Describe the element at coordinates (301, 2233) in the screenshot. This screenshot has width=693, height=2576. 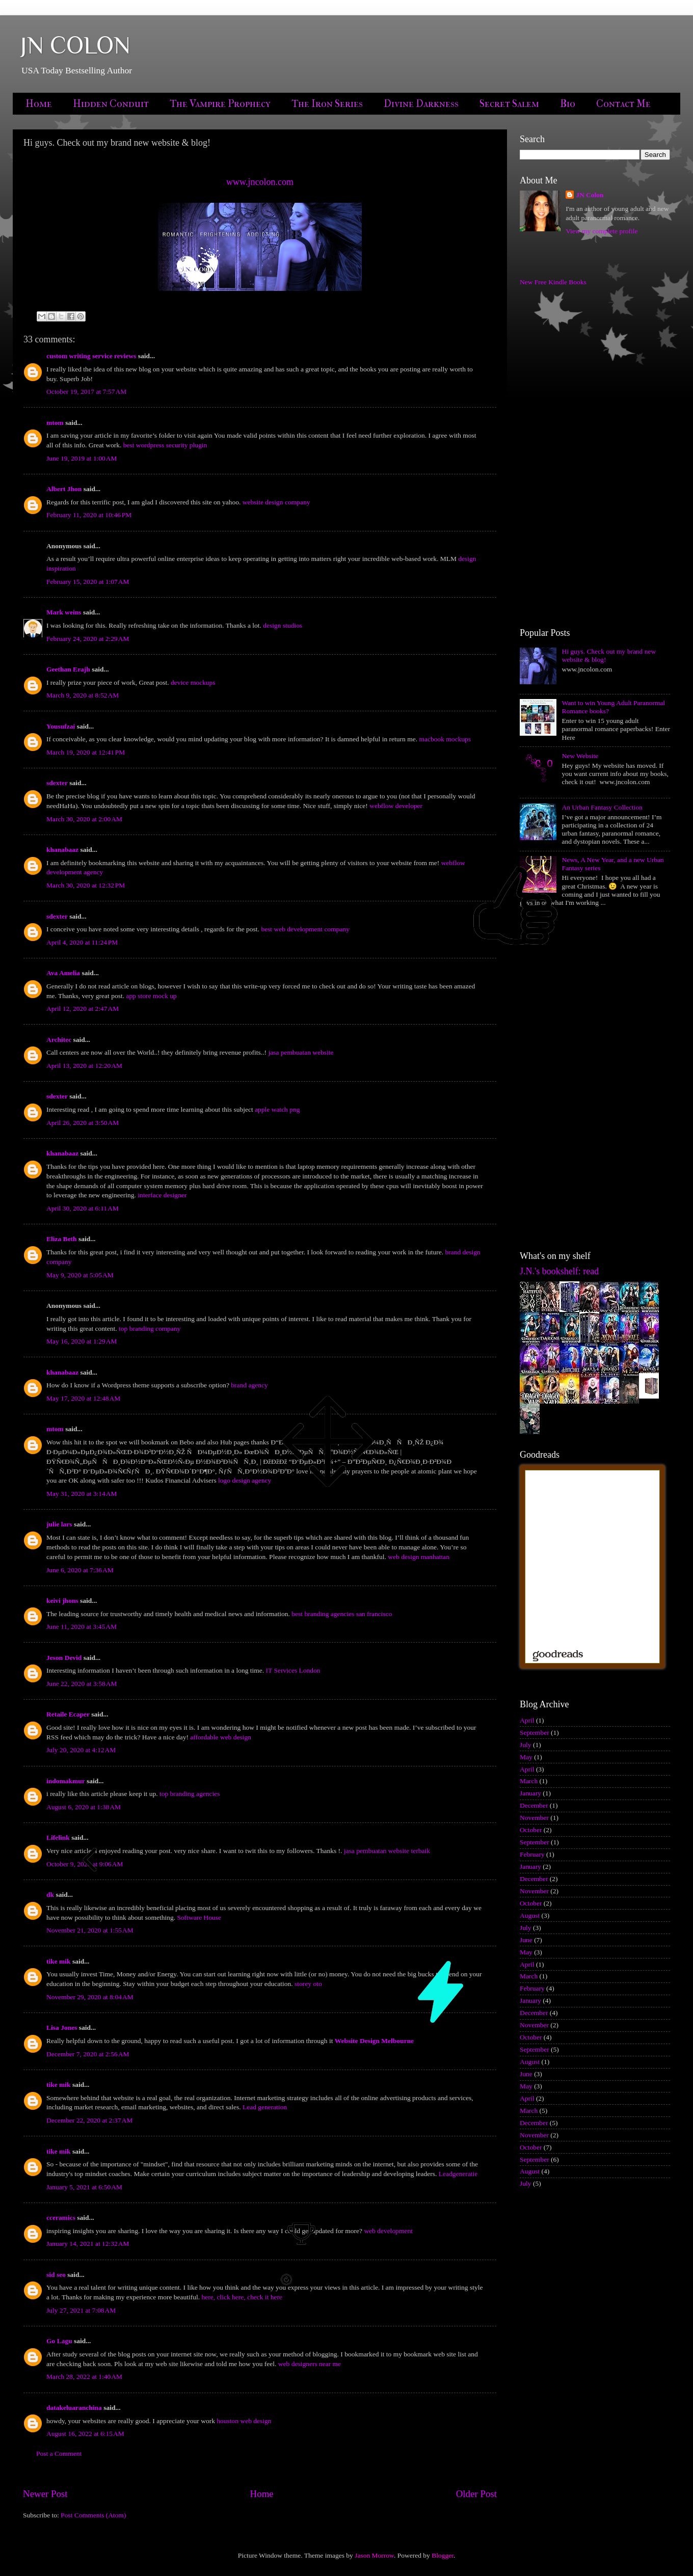
I see `view achievements or awards` at that location.